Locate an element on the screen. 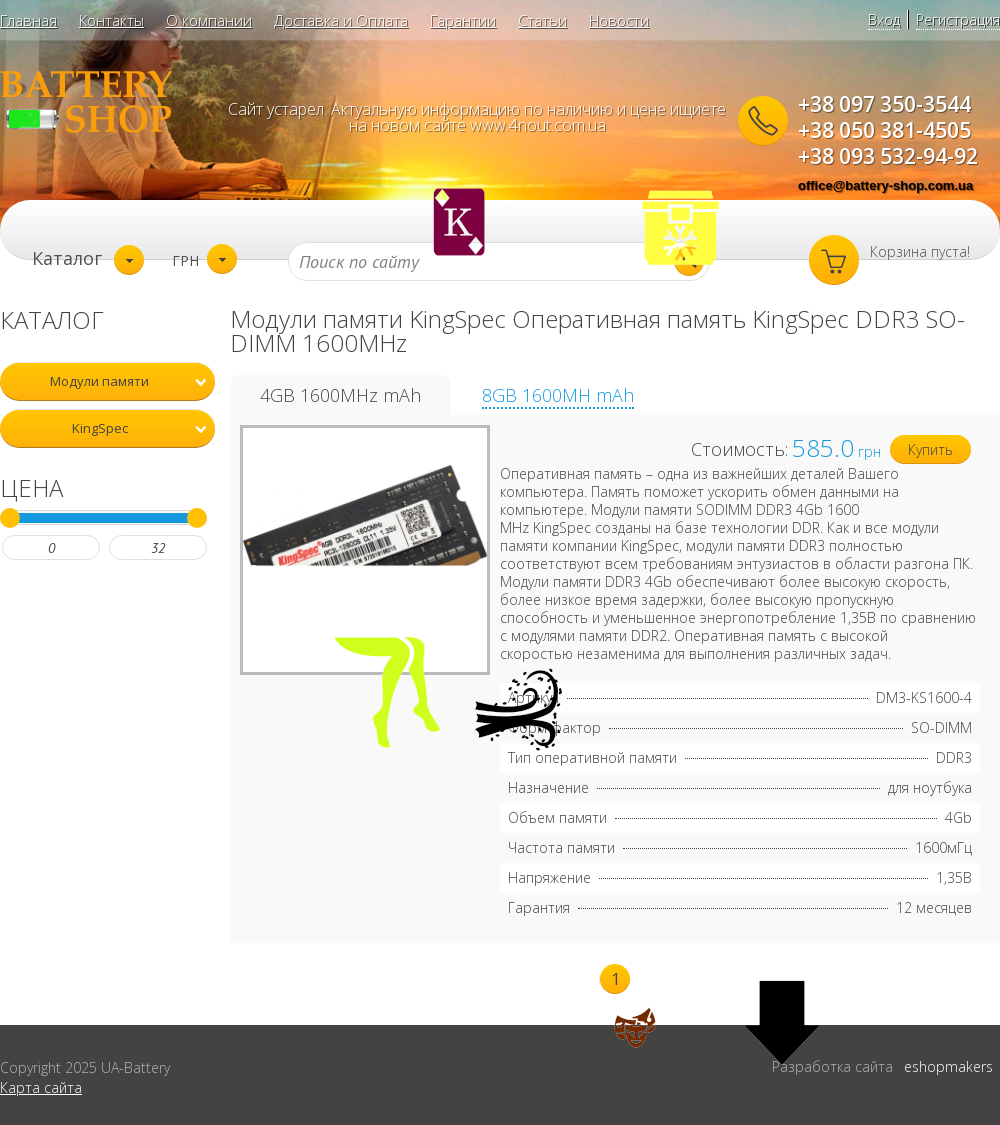  indicates sandstorm or dust storm weather condition is located at coordinates (518, 709).